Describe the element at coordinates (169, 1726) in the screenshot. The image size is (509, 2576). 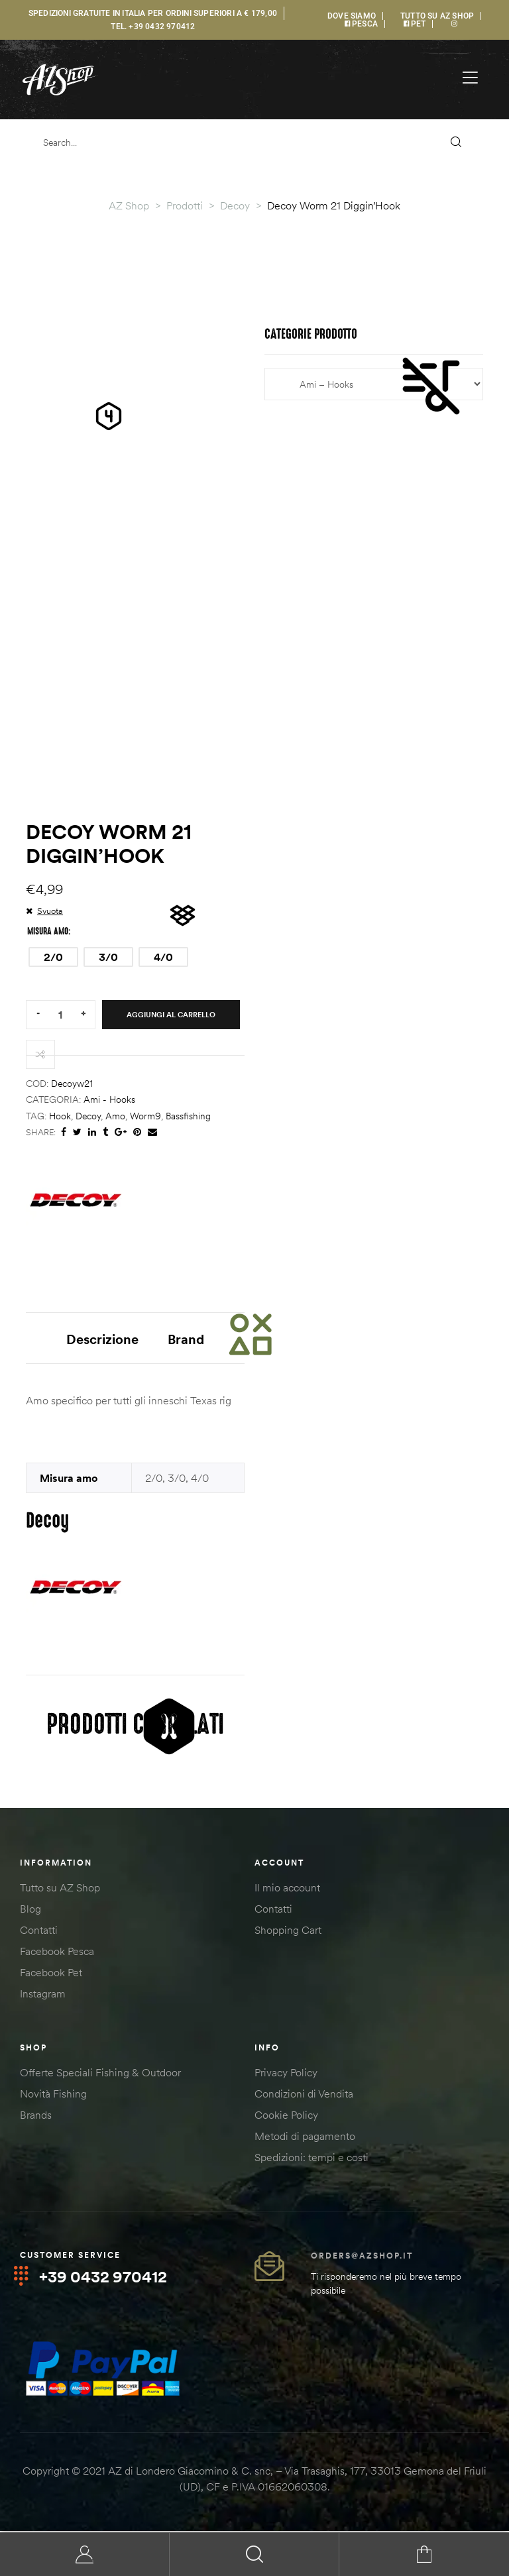
I see `close or cancel action` at that location.